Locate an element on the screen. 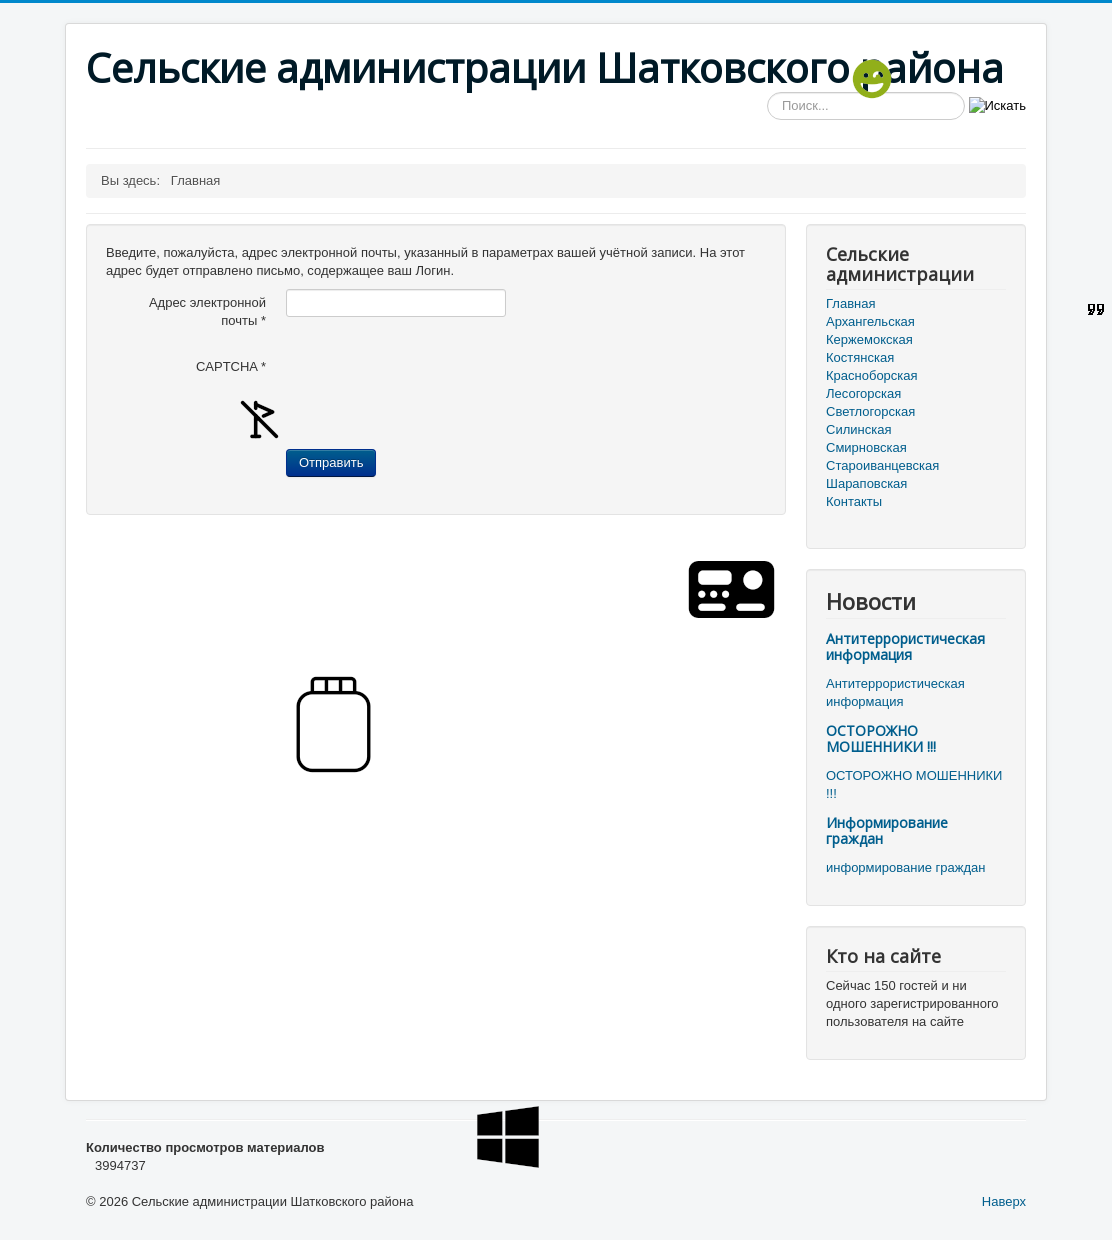 The height and width of the screenshot is (1240, 1112). store or organize items in a container is located at coordinates (333, 724).